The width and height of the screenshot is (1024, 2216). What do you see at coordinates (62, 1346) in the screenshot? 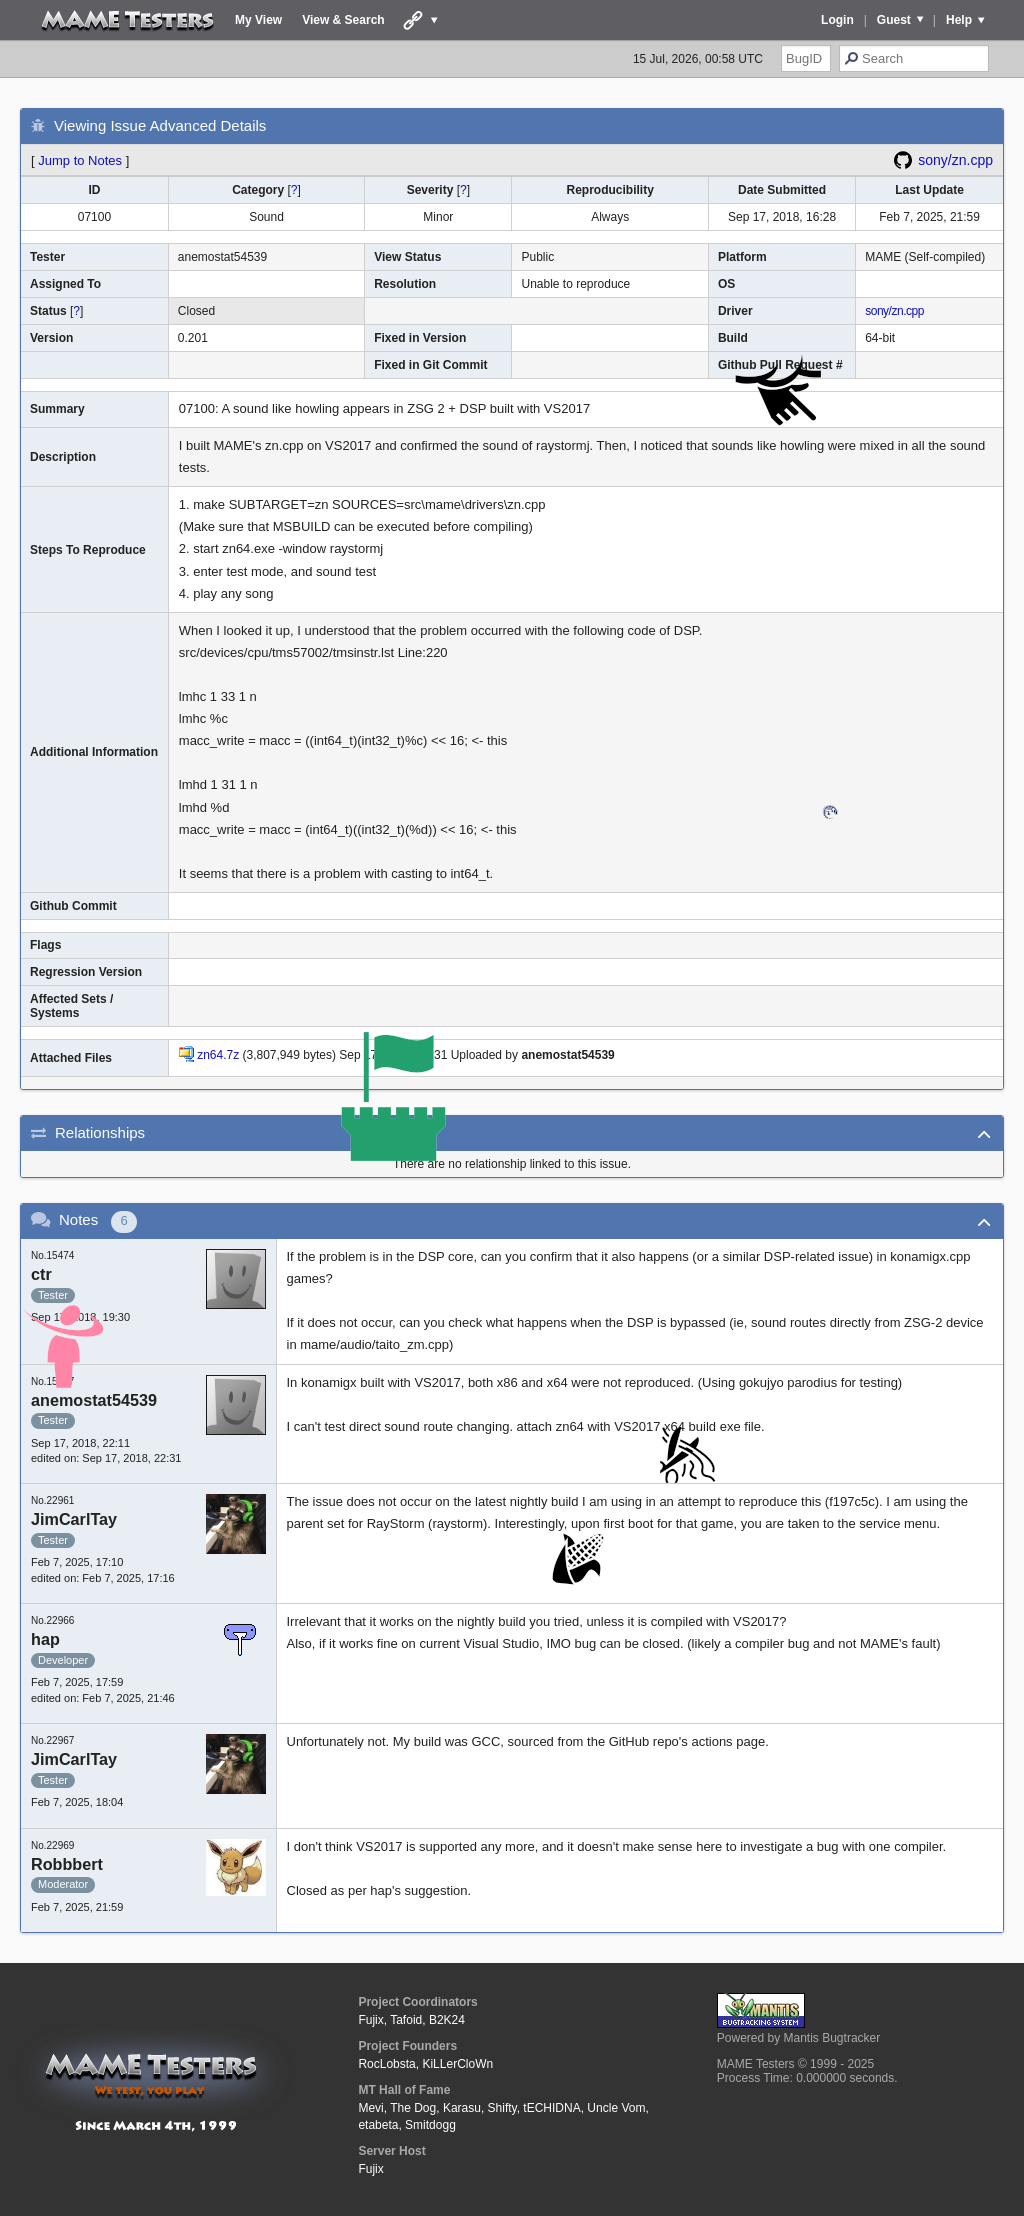
I see `indicates a character or avatar with special status` at bounding box center [62, 1346].